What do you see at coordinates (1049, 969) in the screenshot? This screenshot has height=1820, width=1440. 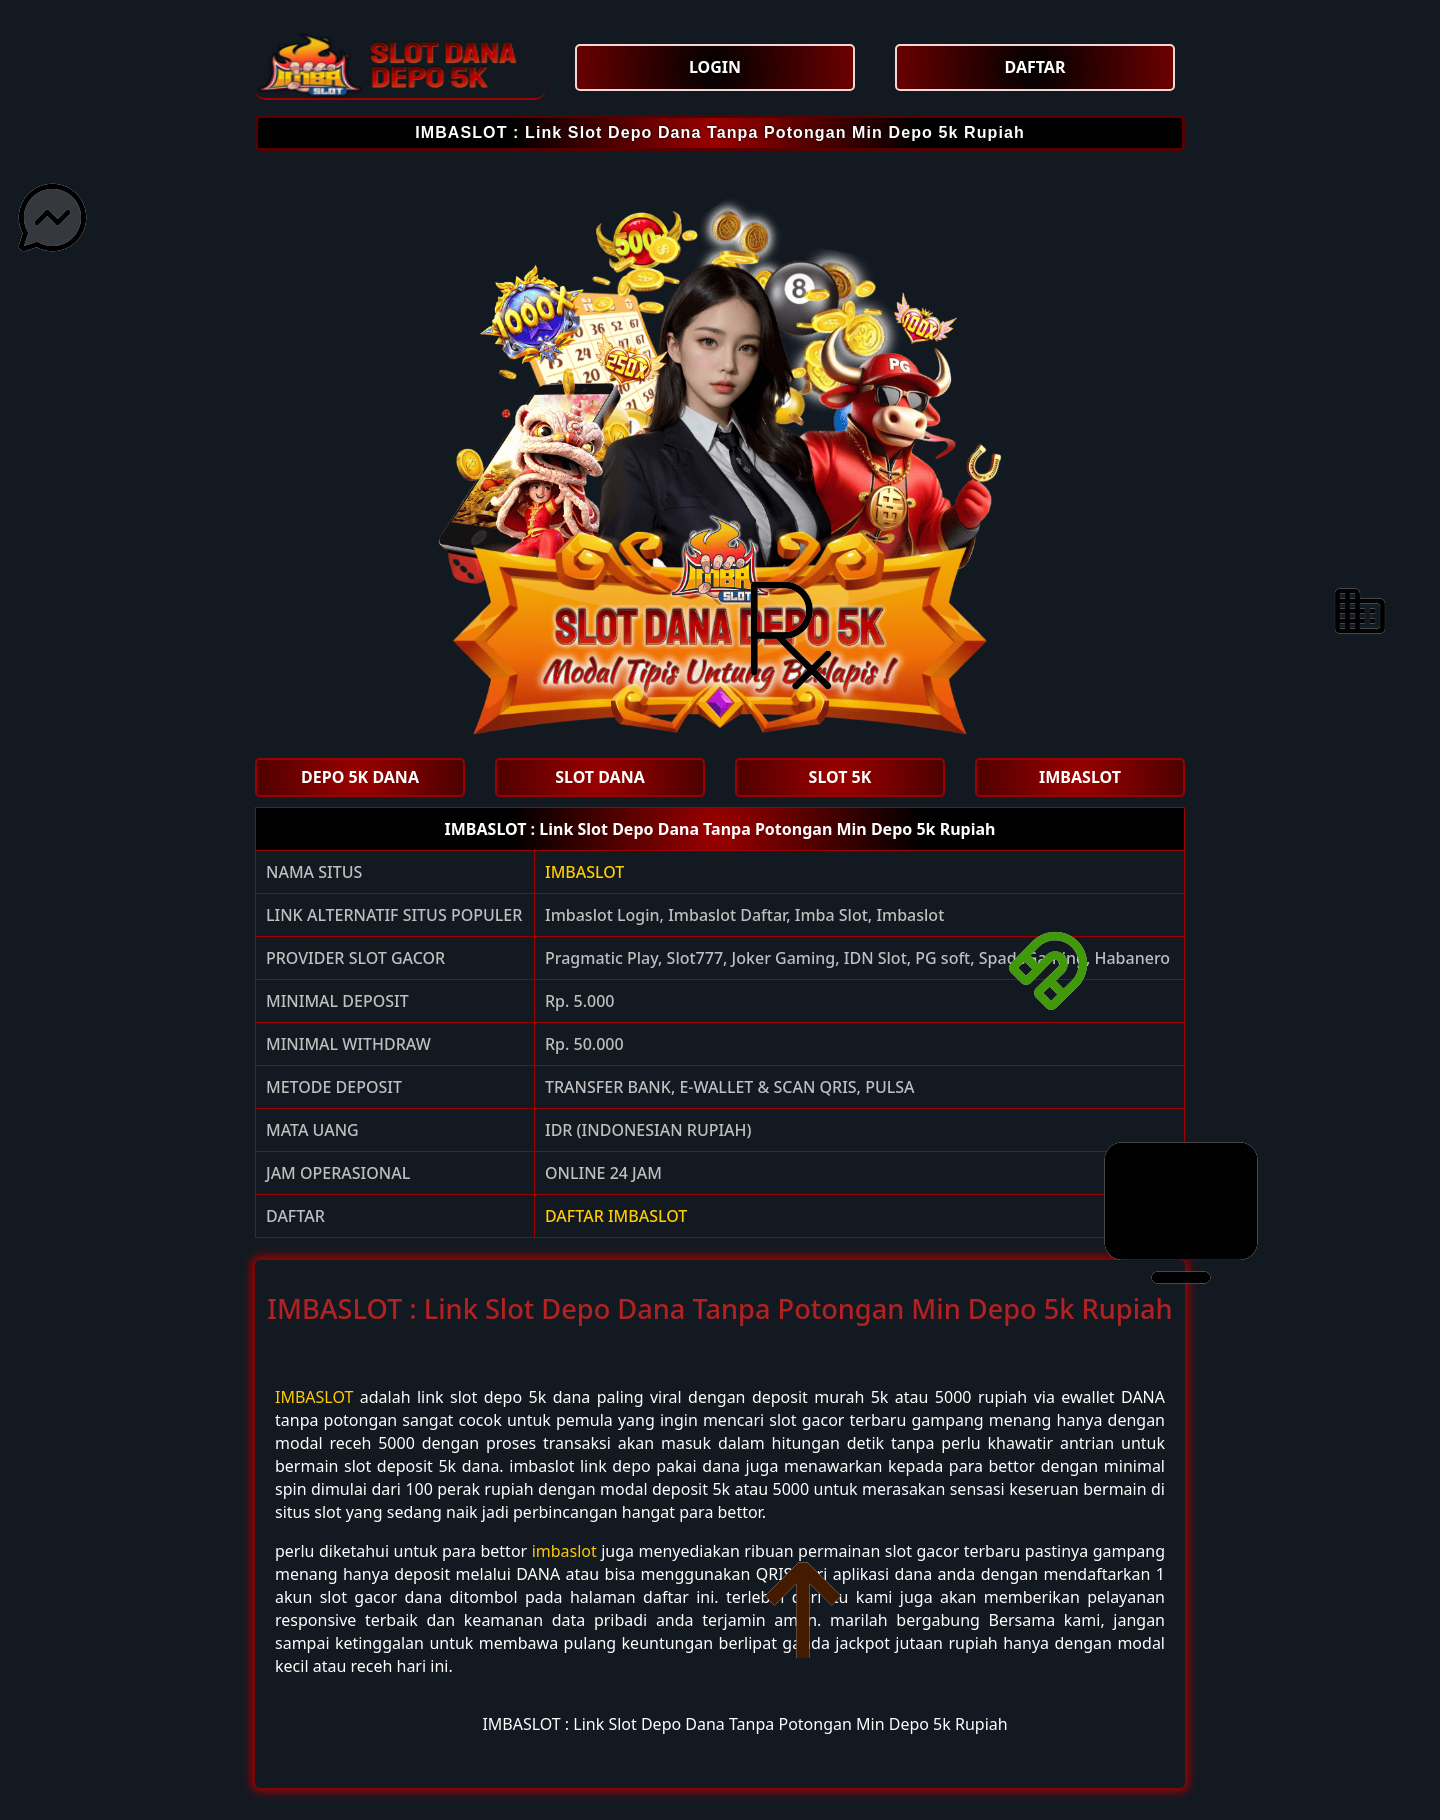 I see `activate magnetic snap or alignment tool` at bounding box center [1049, 969].